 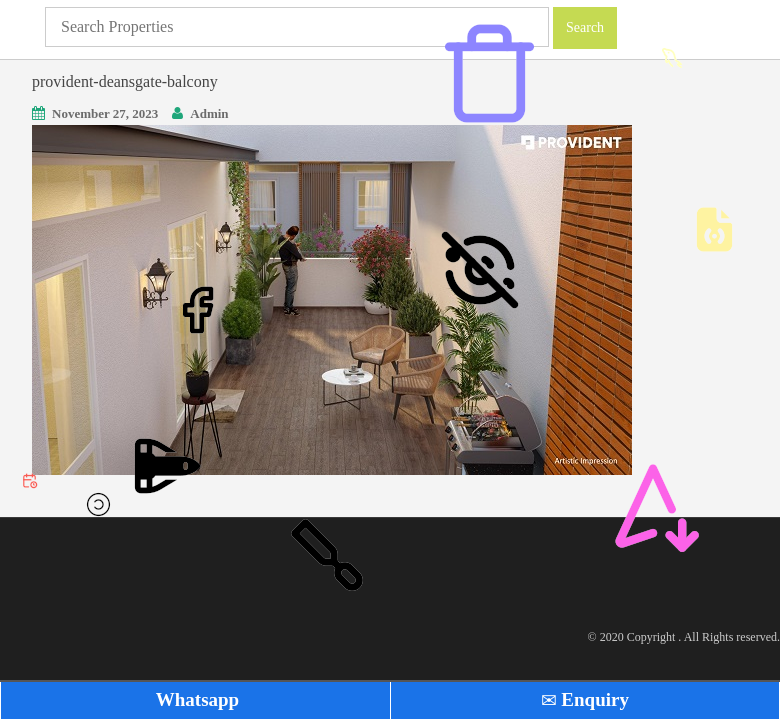 What do you see at coordinates (98, 504) in the screenshot?
I see `indicates copyleft licensing on content` at bounding box center [98, 504].